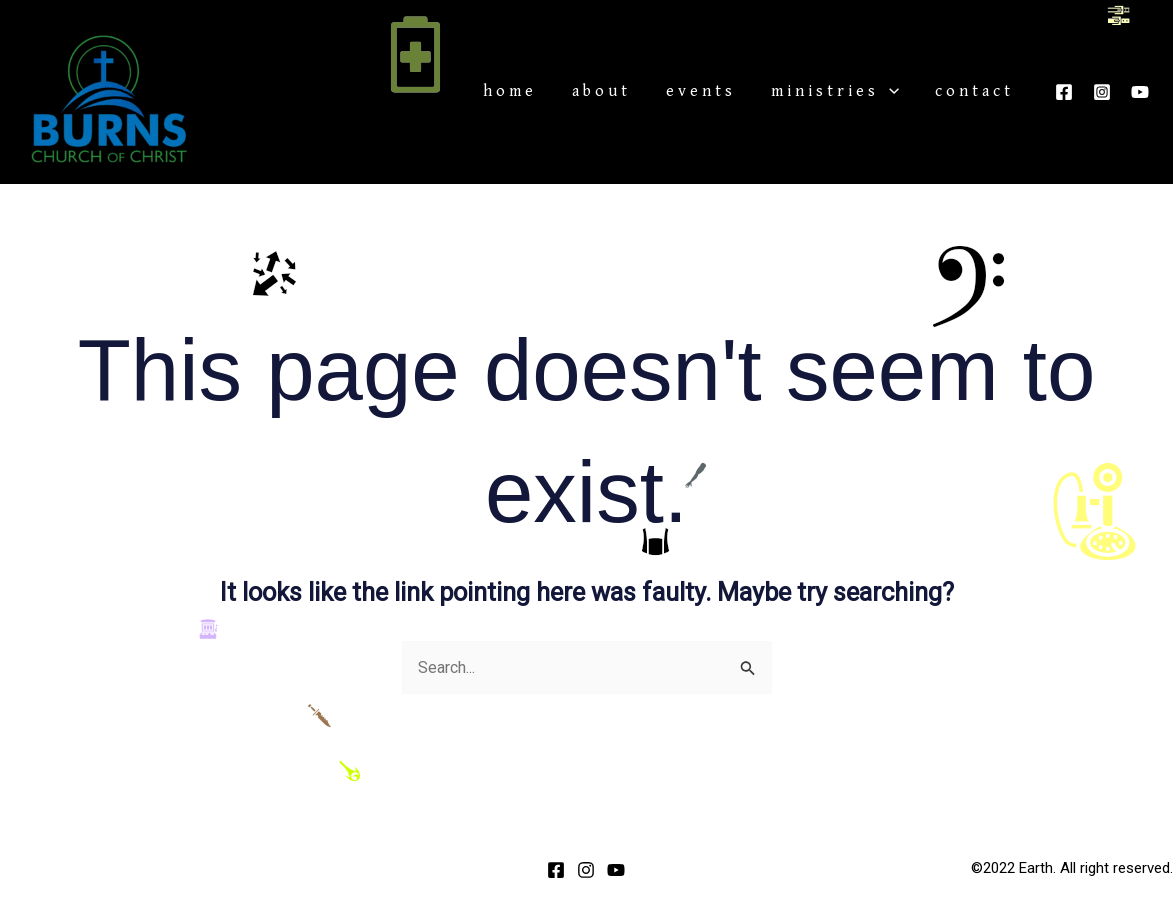 The width and height of the screenshot is (1173, 919). Describe the element at coordinates (655, 541) in the screenshot. I see `enter the arena or battle mode` at that location.